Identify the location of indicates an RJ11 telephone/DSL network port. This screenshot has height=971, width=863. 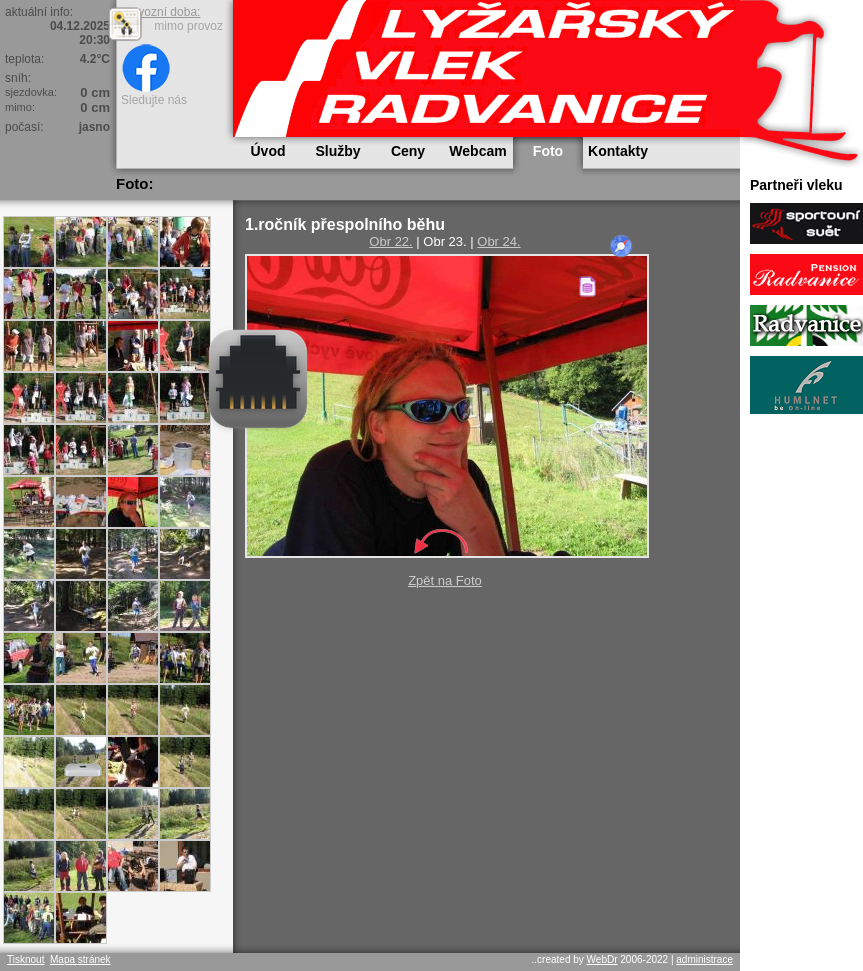
(258, 379).